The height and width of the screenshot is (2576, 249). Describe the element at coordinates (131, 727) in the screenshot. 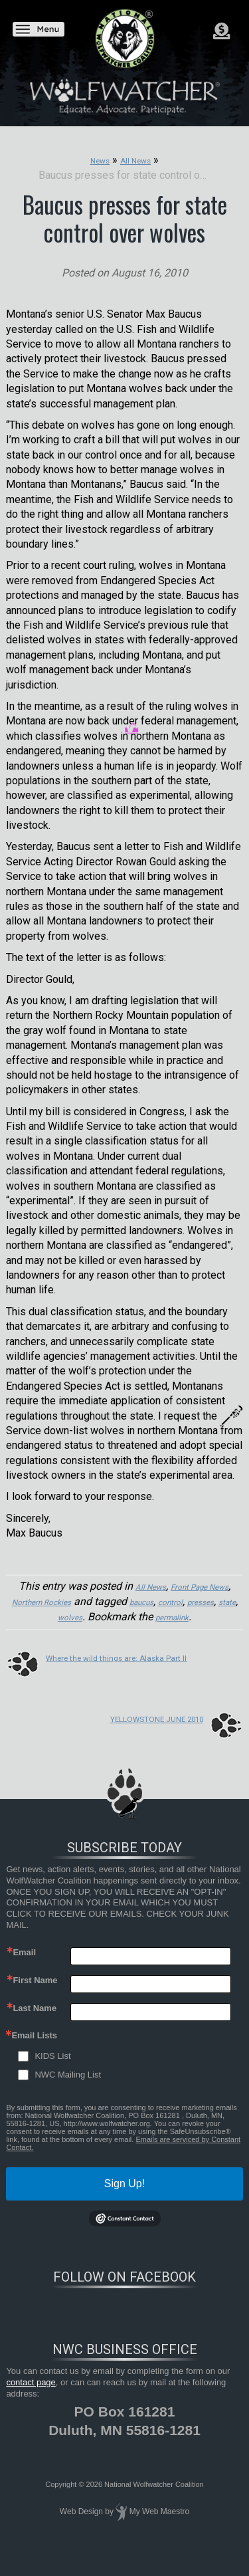

I see `launch trench assault game mode` at that location.